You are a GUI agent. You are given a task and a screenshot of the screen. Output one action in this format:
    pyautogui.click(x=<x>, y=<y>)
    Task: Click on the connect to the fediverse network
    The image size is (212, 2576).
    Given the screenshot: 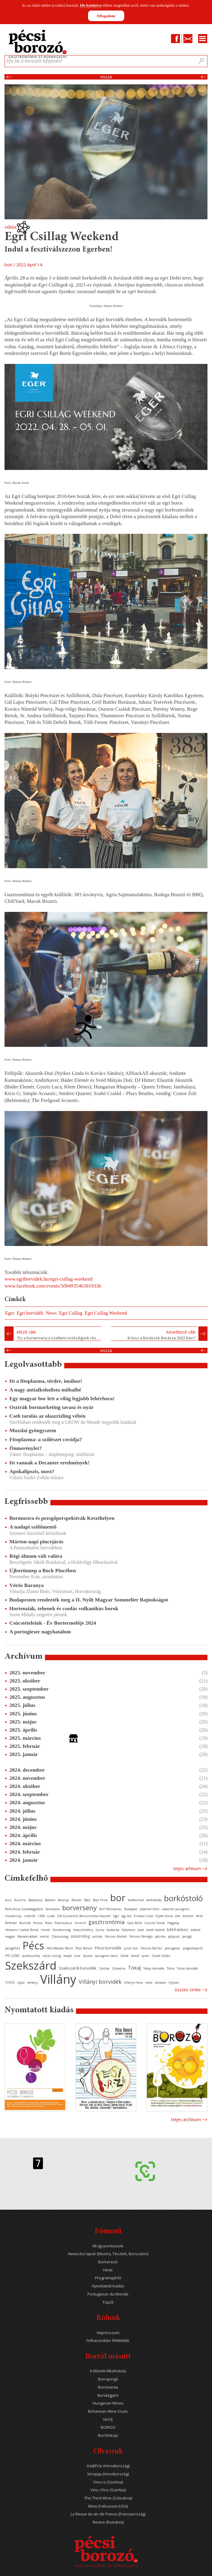 What is the action you would take?
    pyautogui.click(x=23, y=227)
    